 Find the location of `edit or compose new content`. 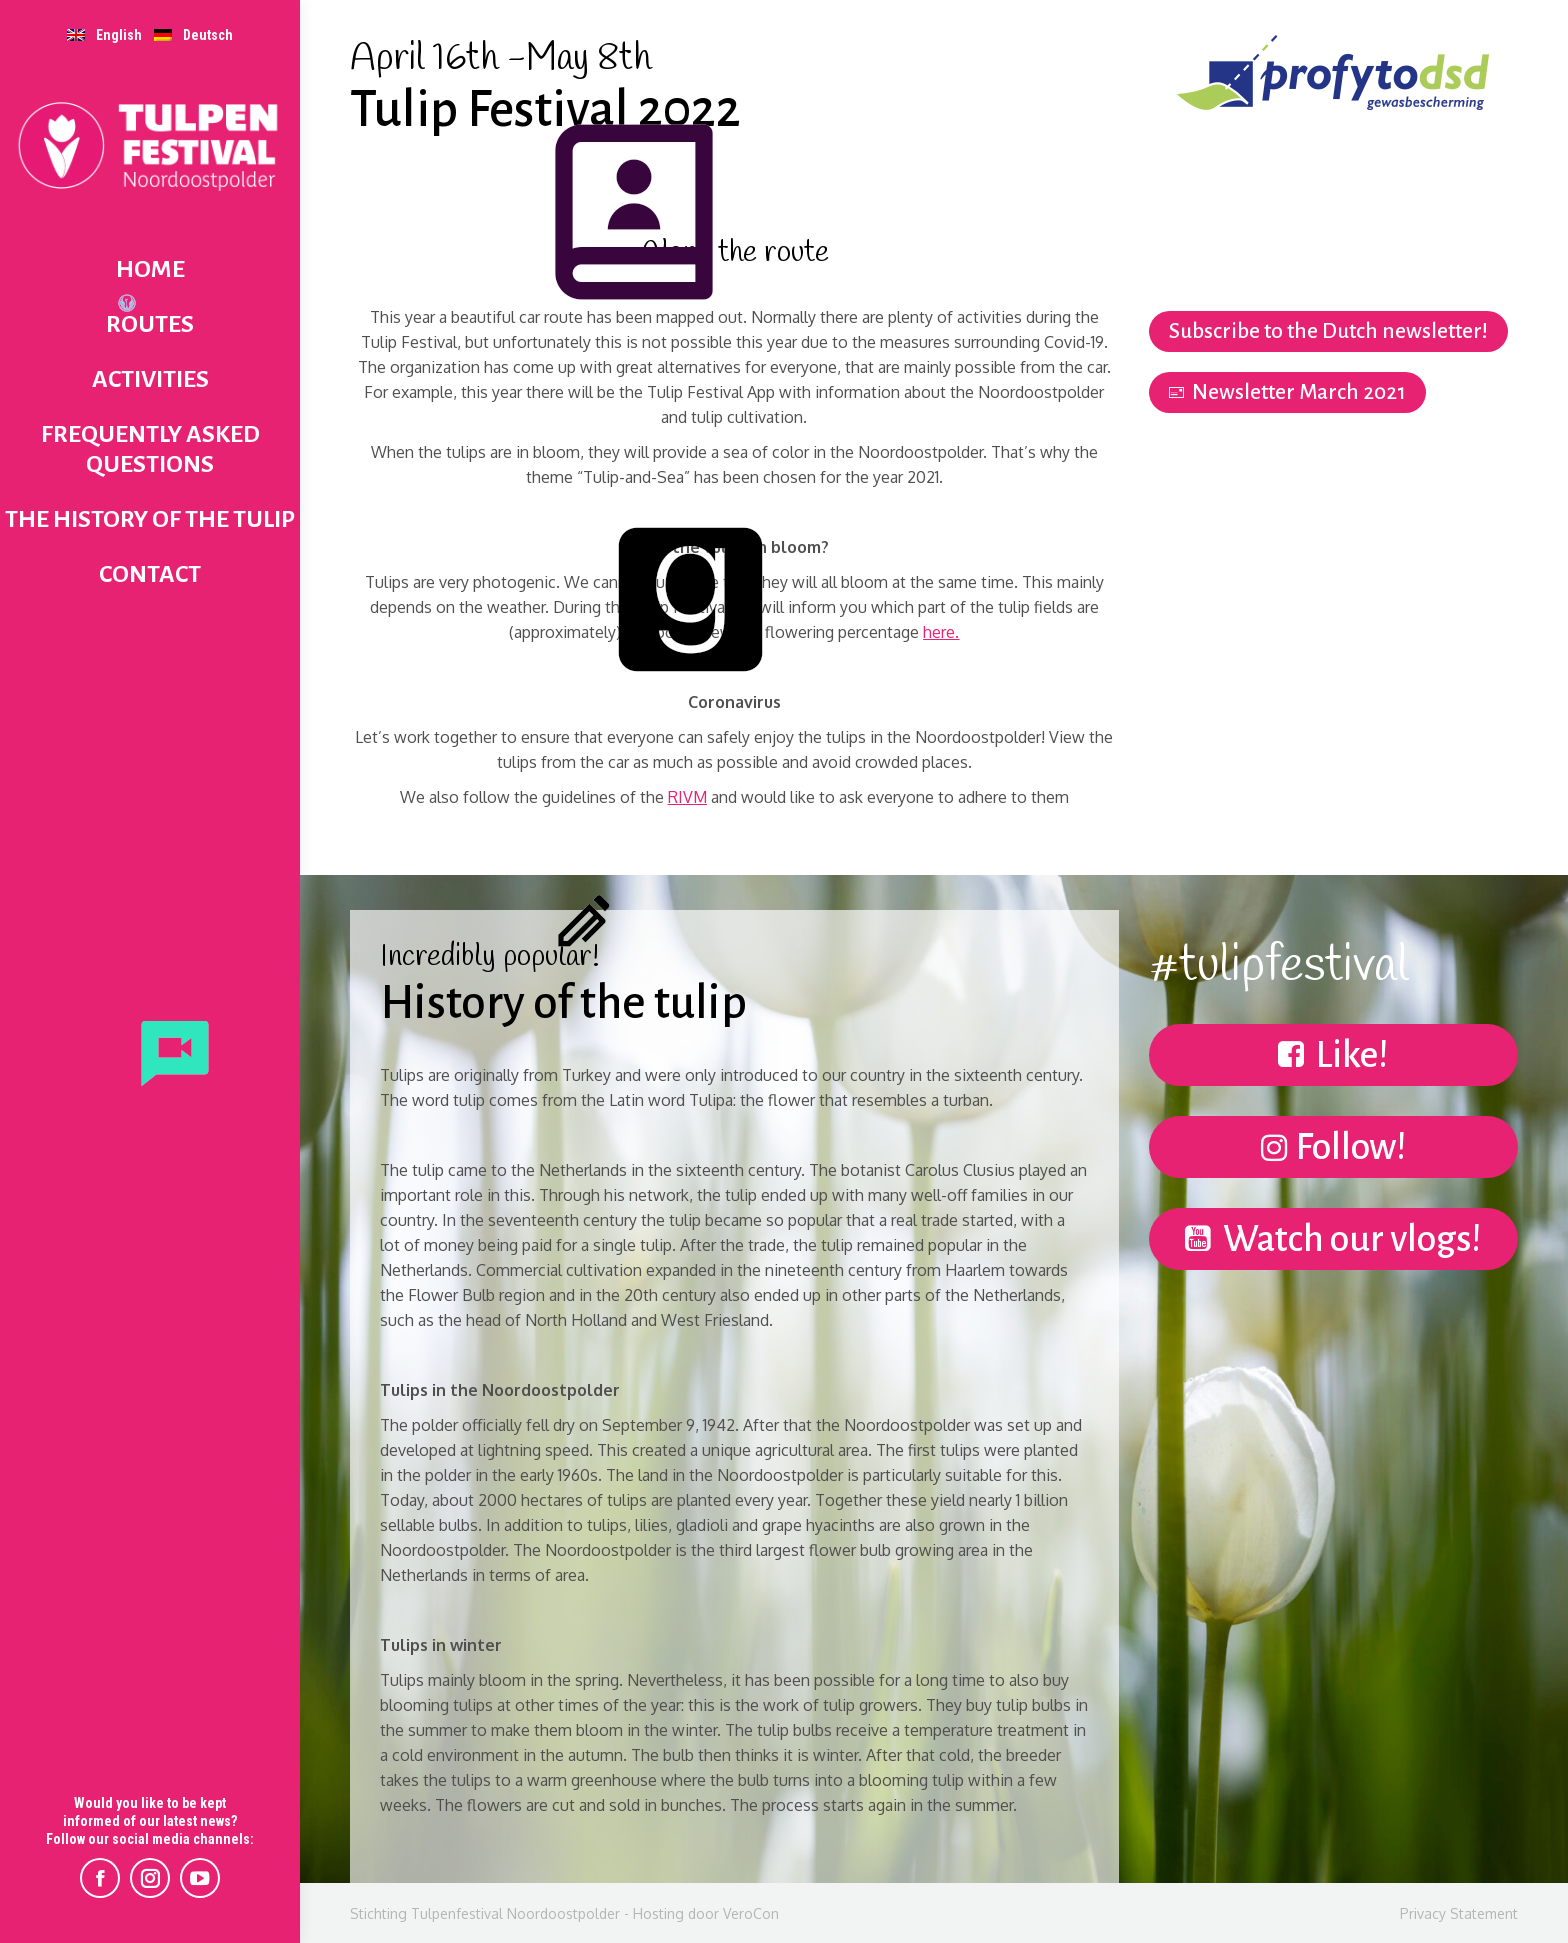

edit or compose new content is located at coordinates (583, 922).